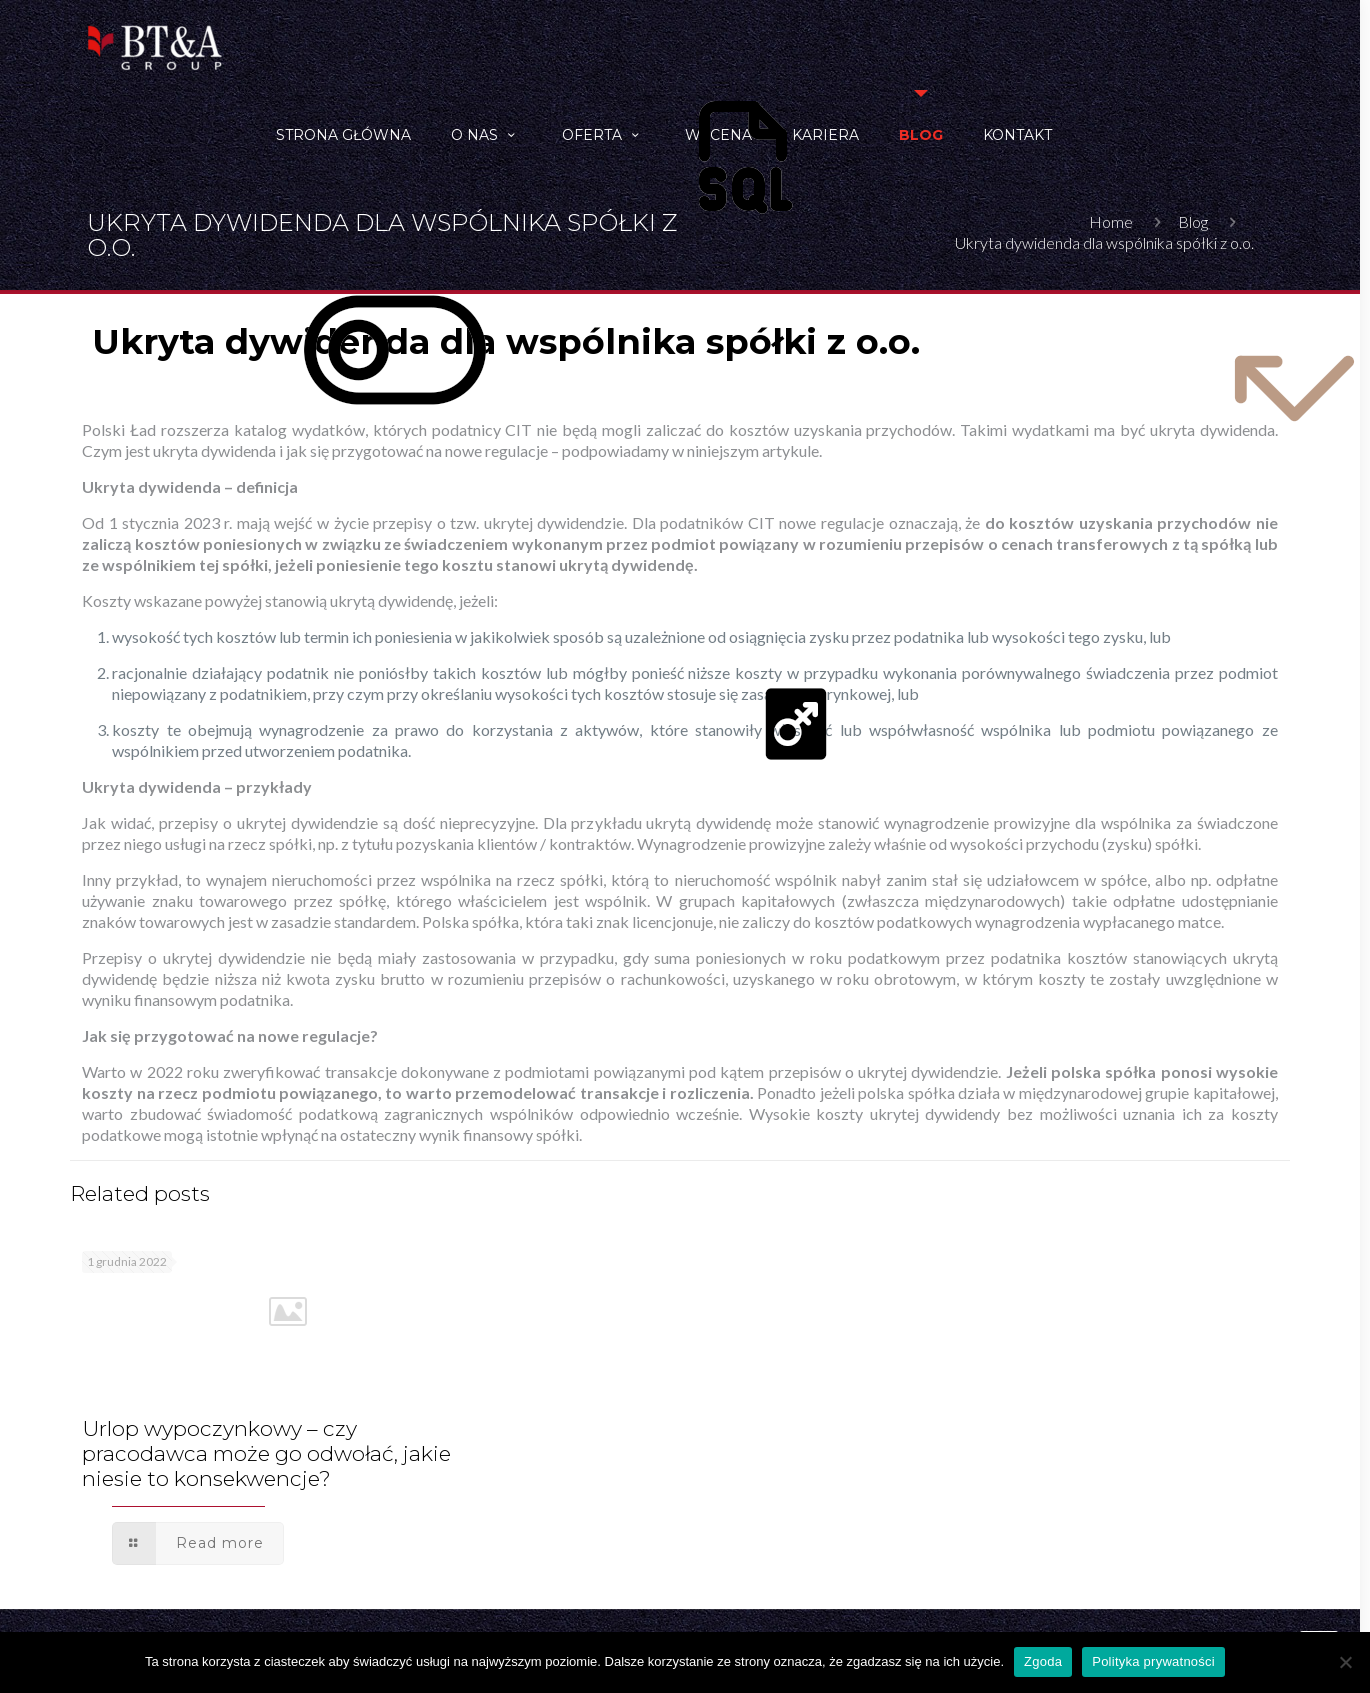  I want to click on indicates a SQL database file, so click(743, 156).